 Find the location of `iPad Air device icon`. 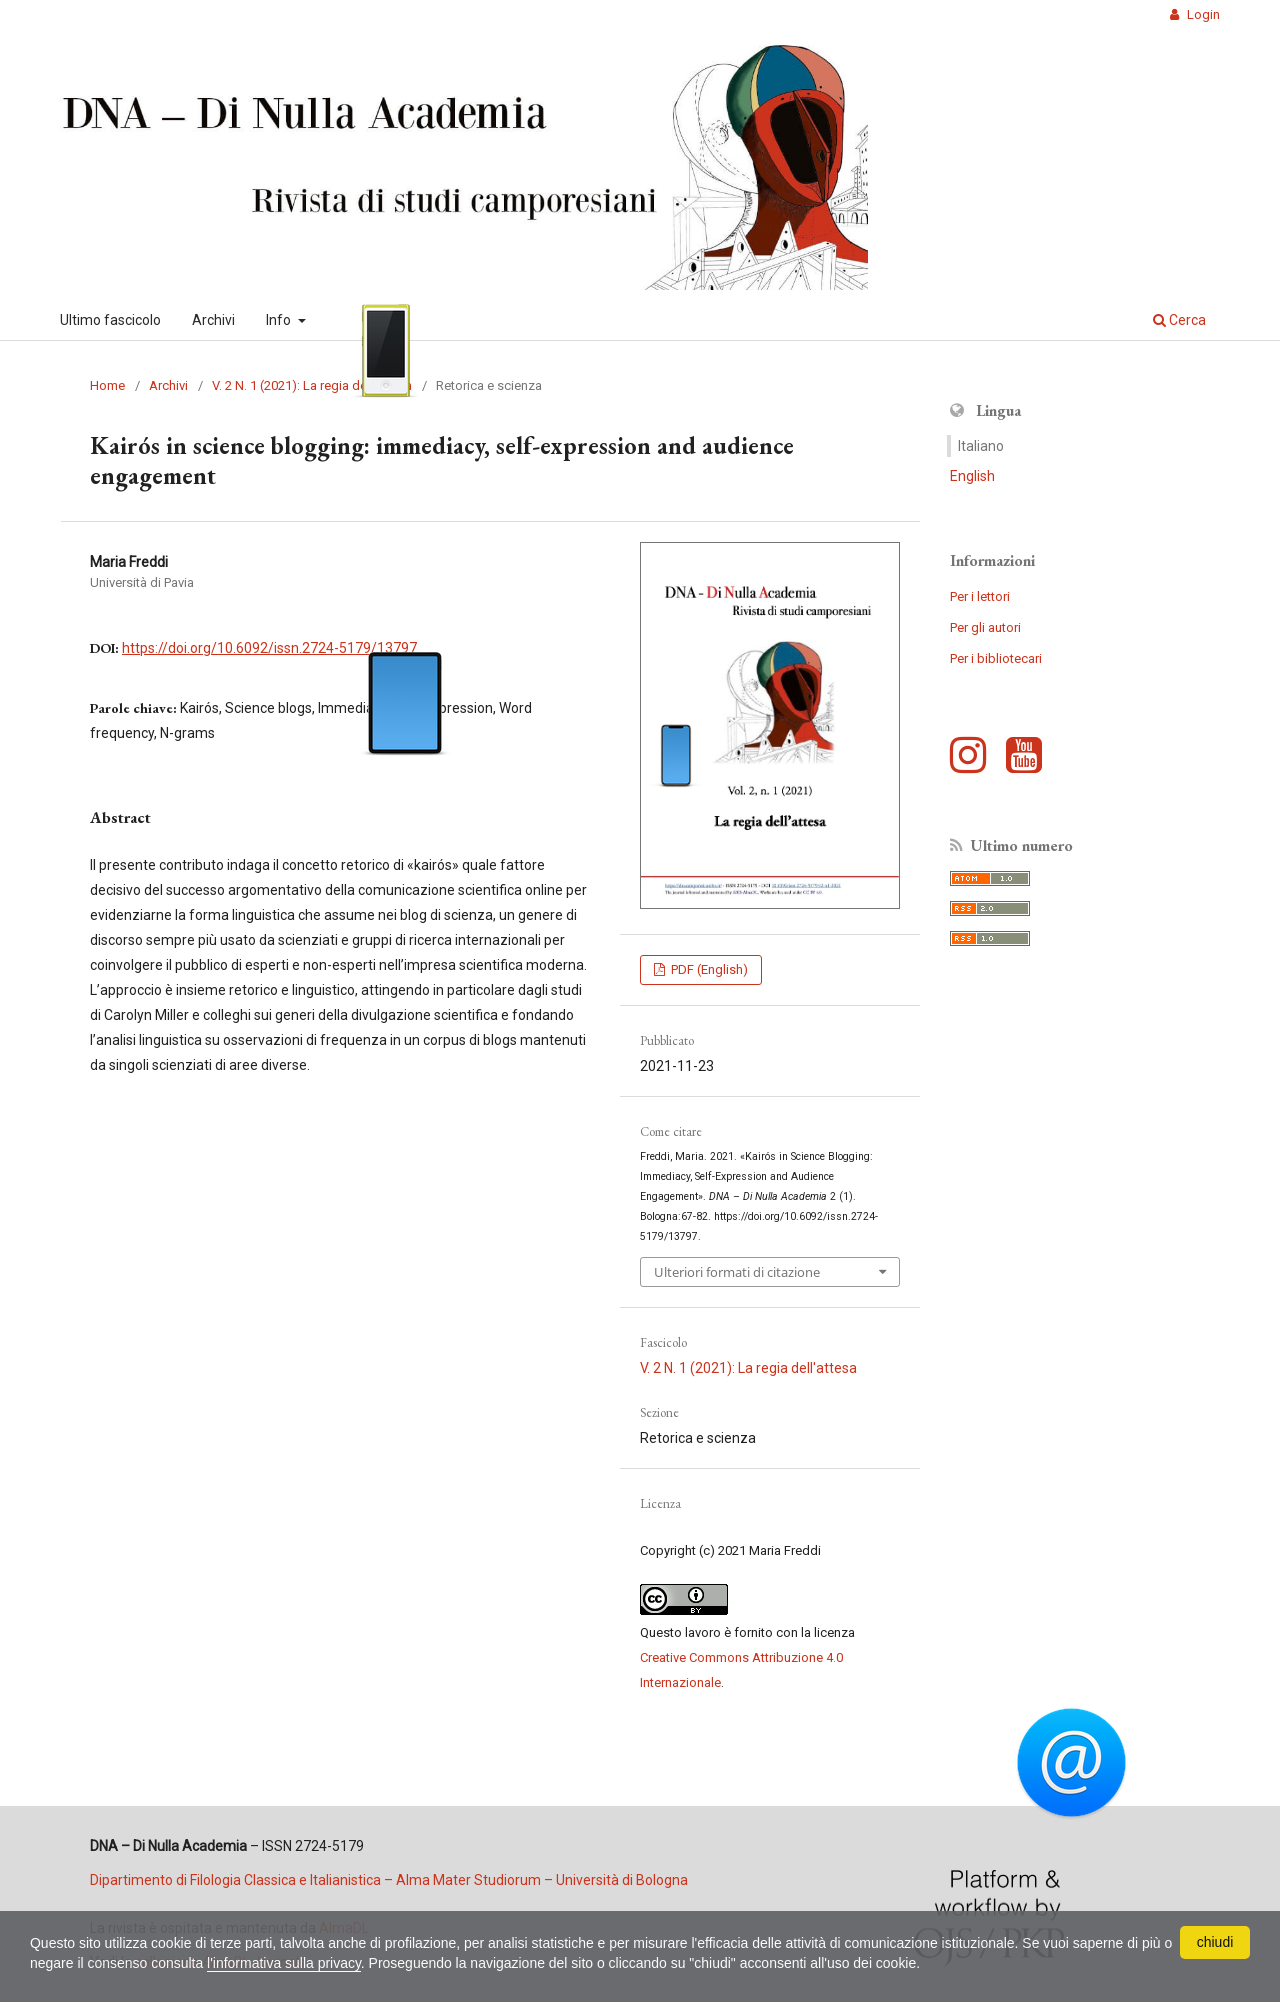

iPad Air device icon is located at coordinates (405, 704).